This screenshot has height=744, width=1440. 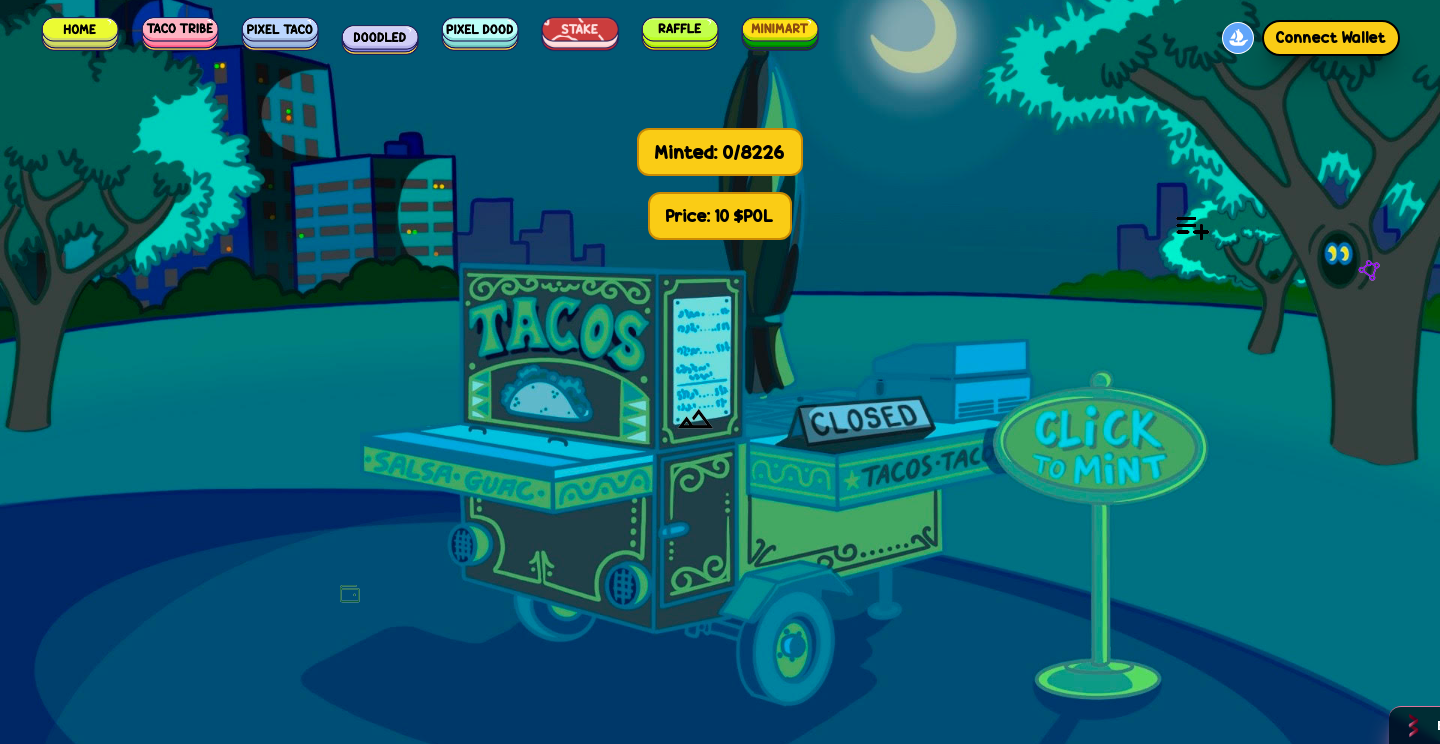 I want to click on add to playlist, so click(x=1193, y=227).